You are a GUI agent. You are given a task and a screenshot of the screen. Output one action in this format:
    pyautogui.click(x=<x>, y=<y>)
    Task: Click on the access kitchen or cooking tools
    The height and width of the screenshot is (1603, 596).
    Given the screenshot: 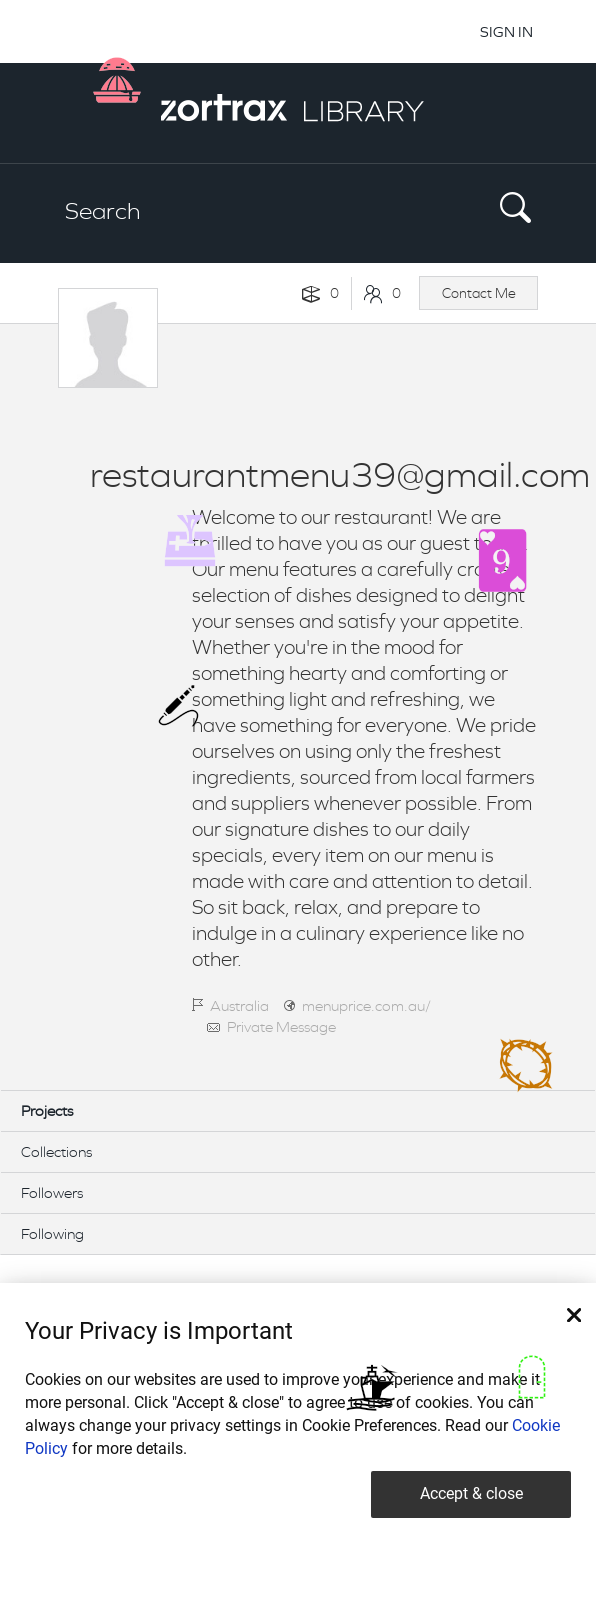 What is the action you would take?
    pyautogui.click(x=117, y=80)
    